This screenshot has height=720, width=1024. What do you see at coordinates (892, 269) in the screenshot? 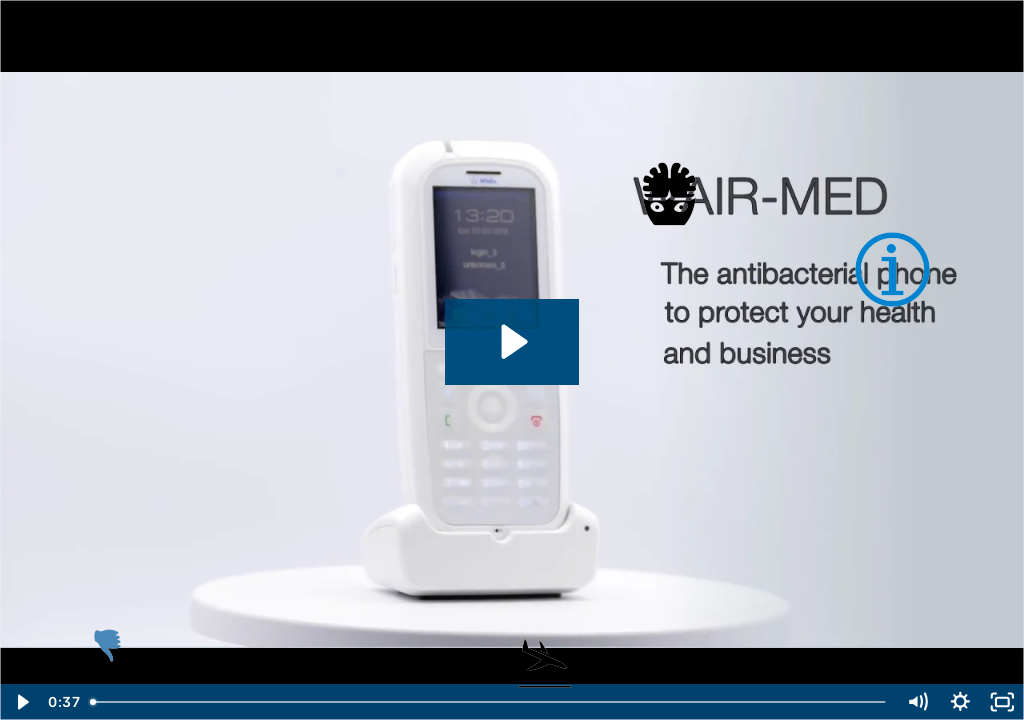
I see `view more information or details` at bounding box center [892, 269].